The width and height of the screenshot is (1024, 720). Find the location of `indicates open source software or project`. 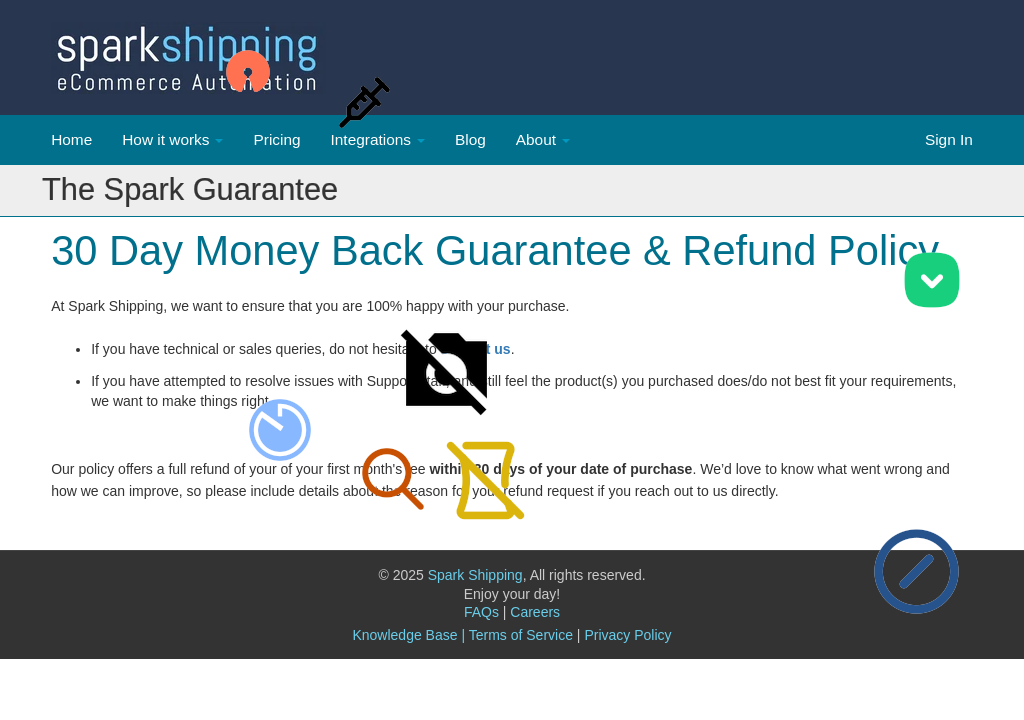

indicates open source software or project is located at coordinates (248, 72).